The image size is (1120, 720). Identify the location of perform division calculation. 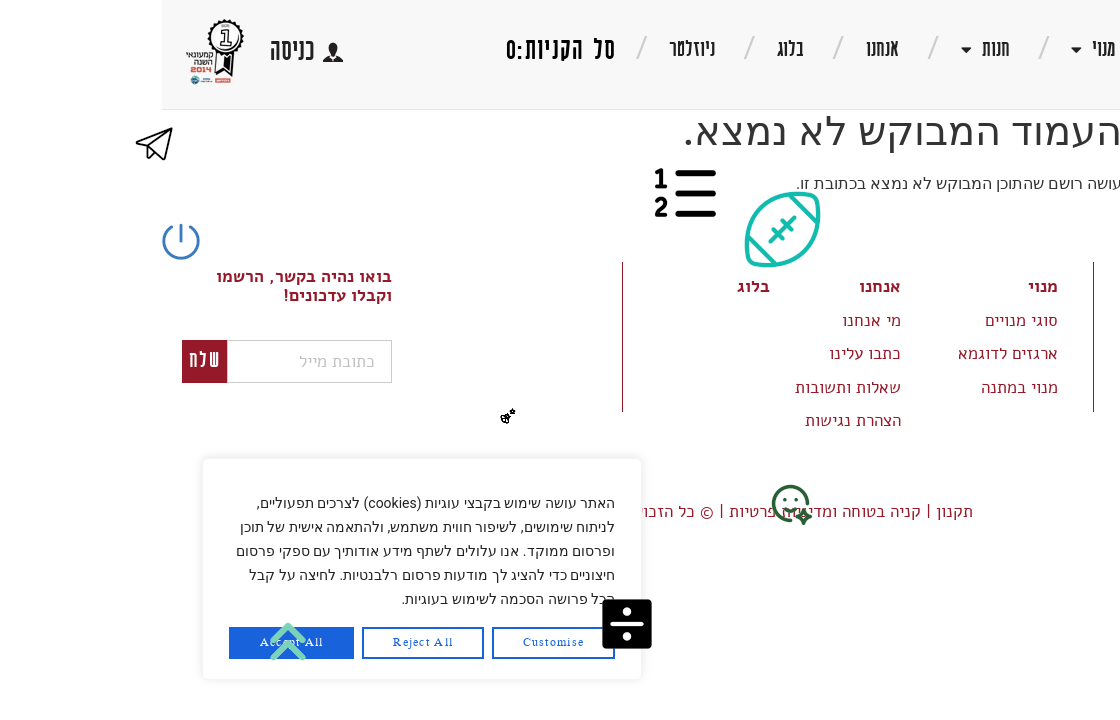
(627, 624).